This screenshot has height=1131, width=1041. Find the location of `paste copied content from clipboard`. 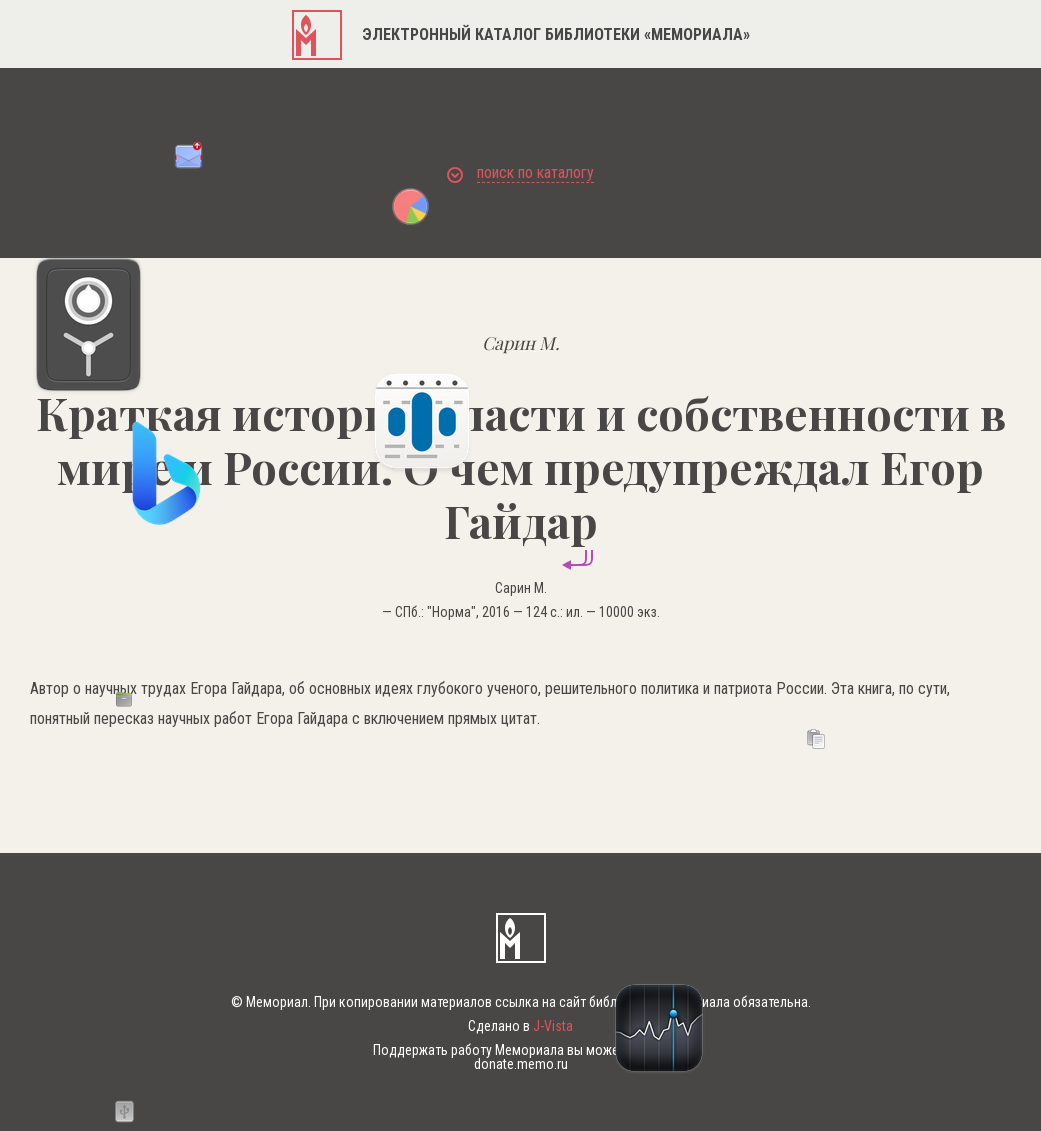

paste copied content from clipboard is located at coordinates (816, 739).